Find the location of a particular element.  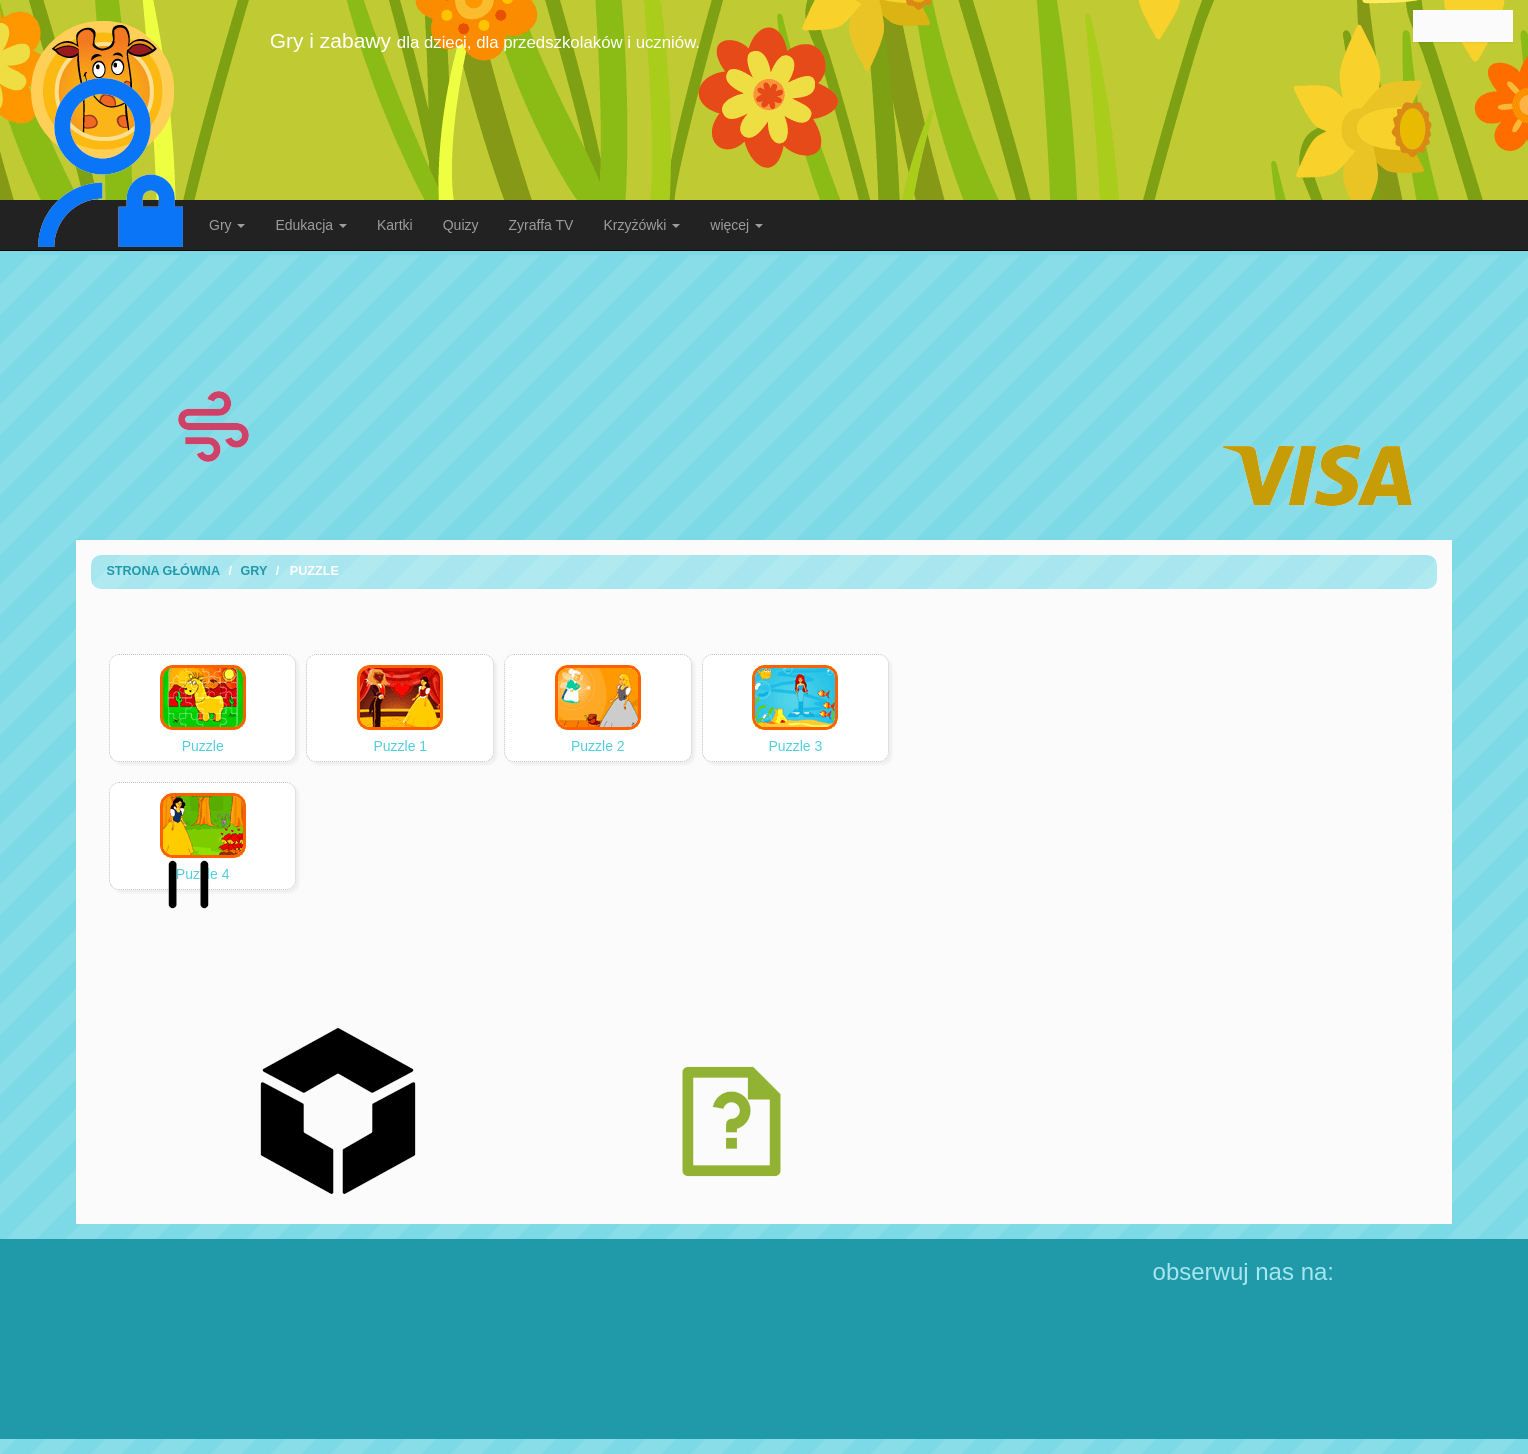

pause media playback is located at coordinates (188, 884).